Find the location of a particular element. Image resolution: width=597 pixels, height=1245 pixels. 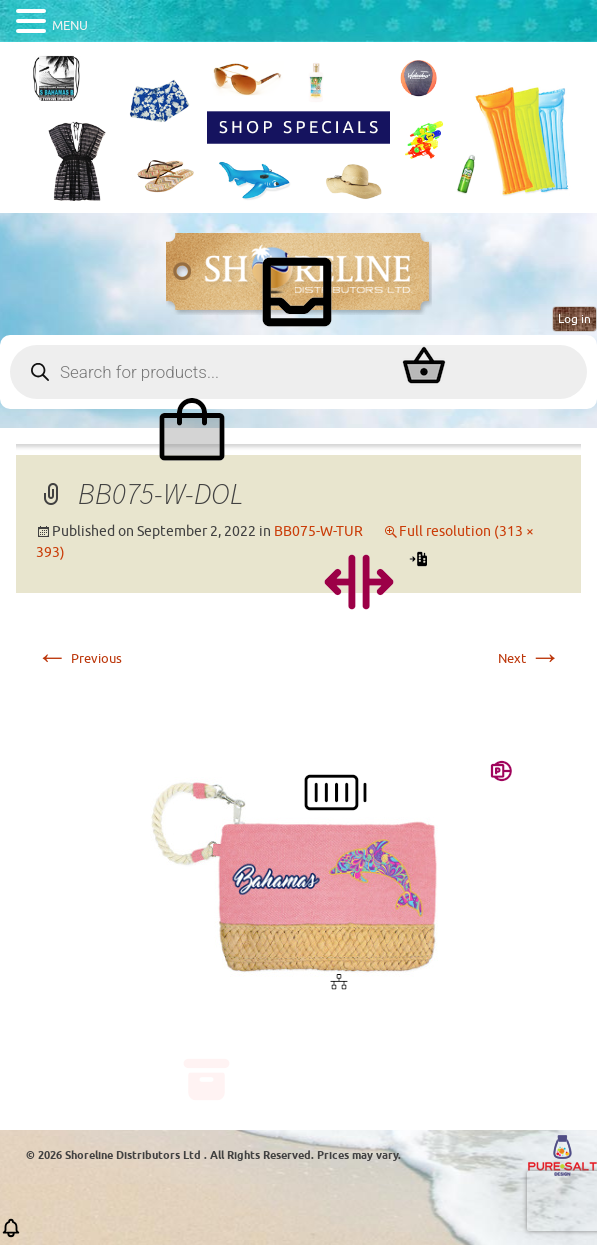

archive this item is located at coordinates (206, 1079).